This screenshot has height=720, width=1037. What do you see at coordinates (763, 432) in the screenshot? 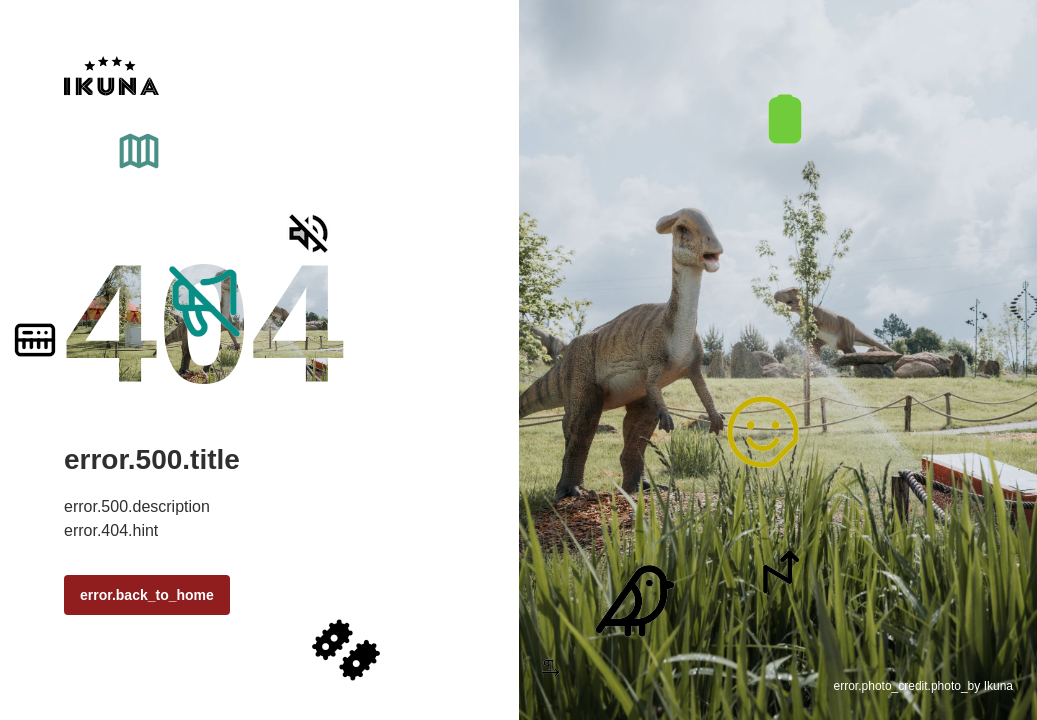
I see `add a sticker to your message` at bounding box center [763, 432].